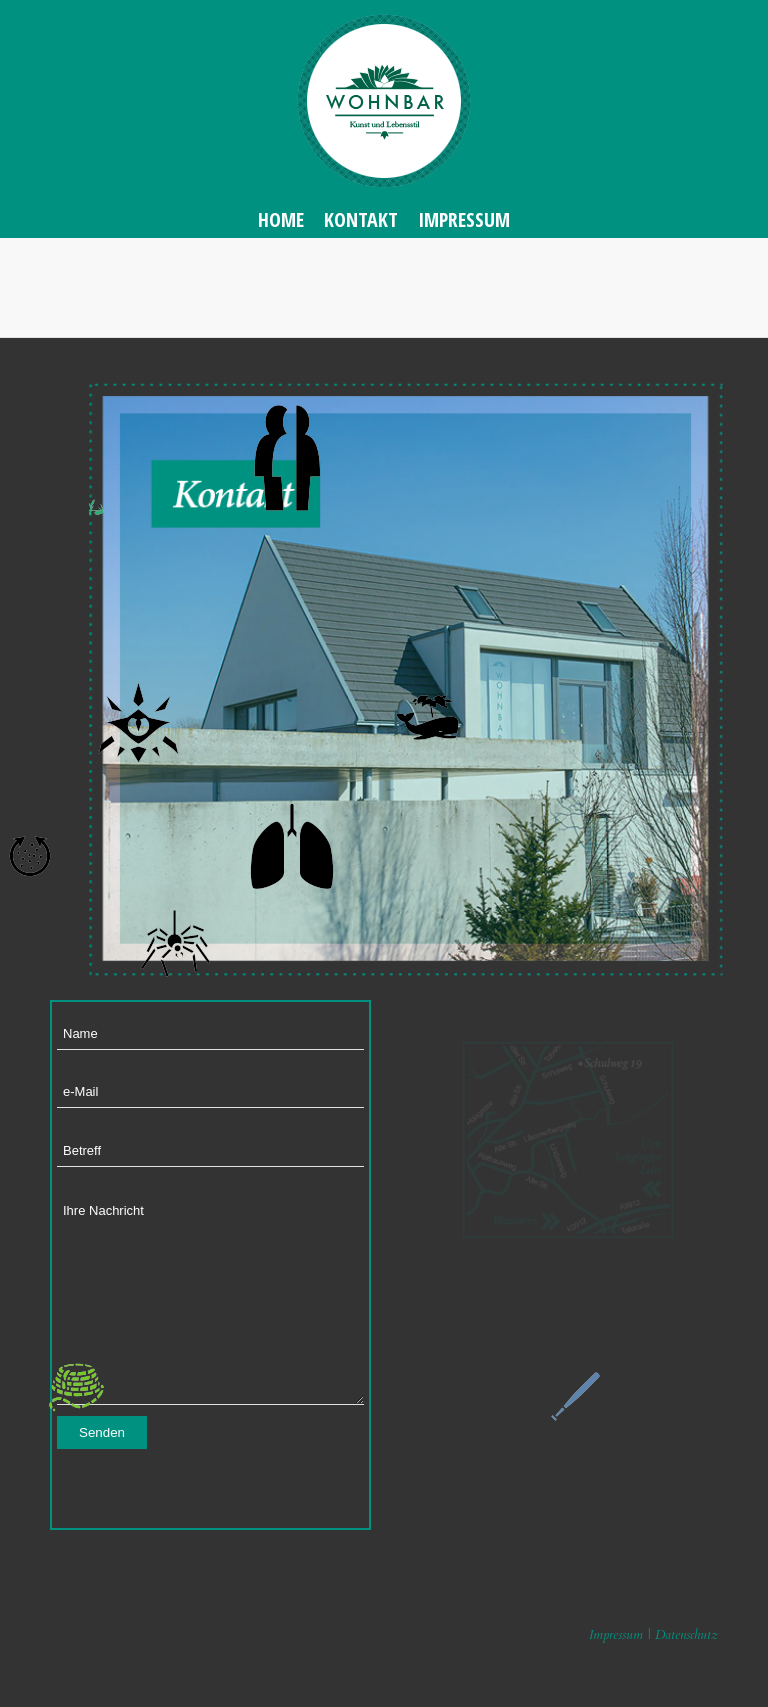 The height and width of the screenshot is (1707, 768). Describe the element at coordinates (76, 1387) in the screenshot. I see `equip rope item in inventory` at that location.